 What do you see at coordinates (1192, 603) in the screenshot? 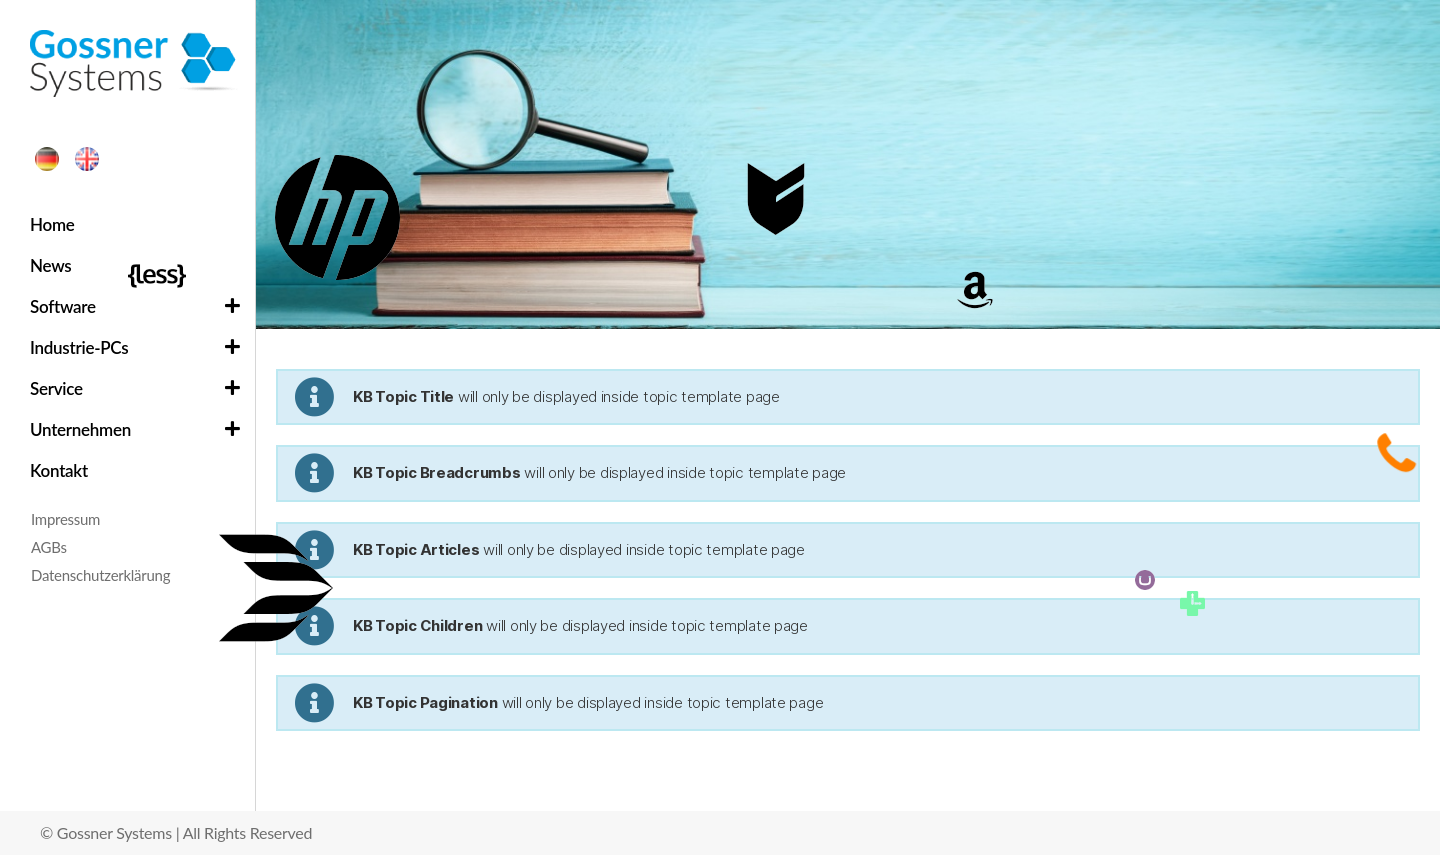
I see `open RescueTime app` at bounding box center [1192, 603].